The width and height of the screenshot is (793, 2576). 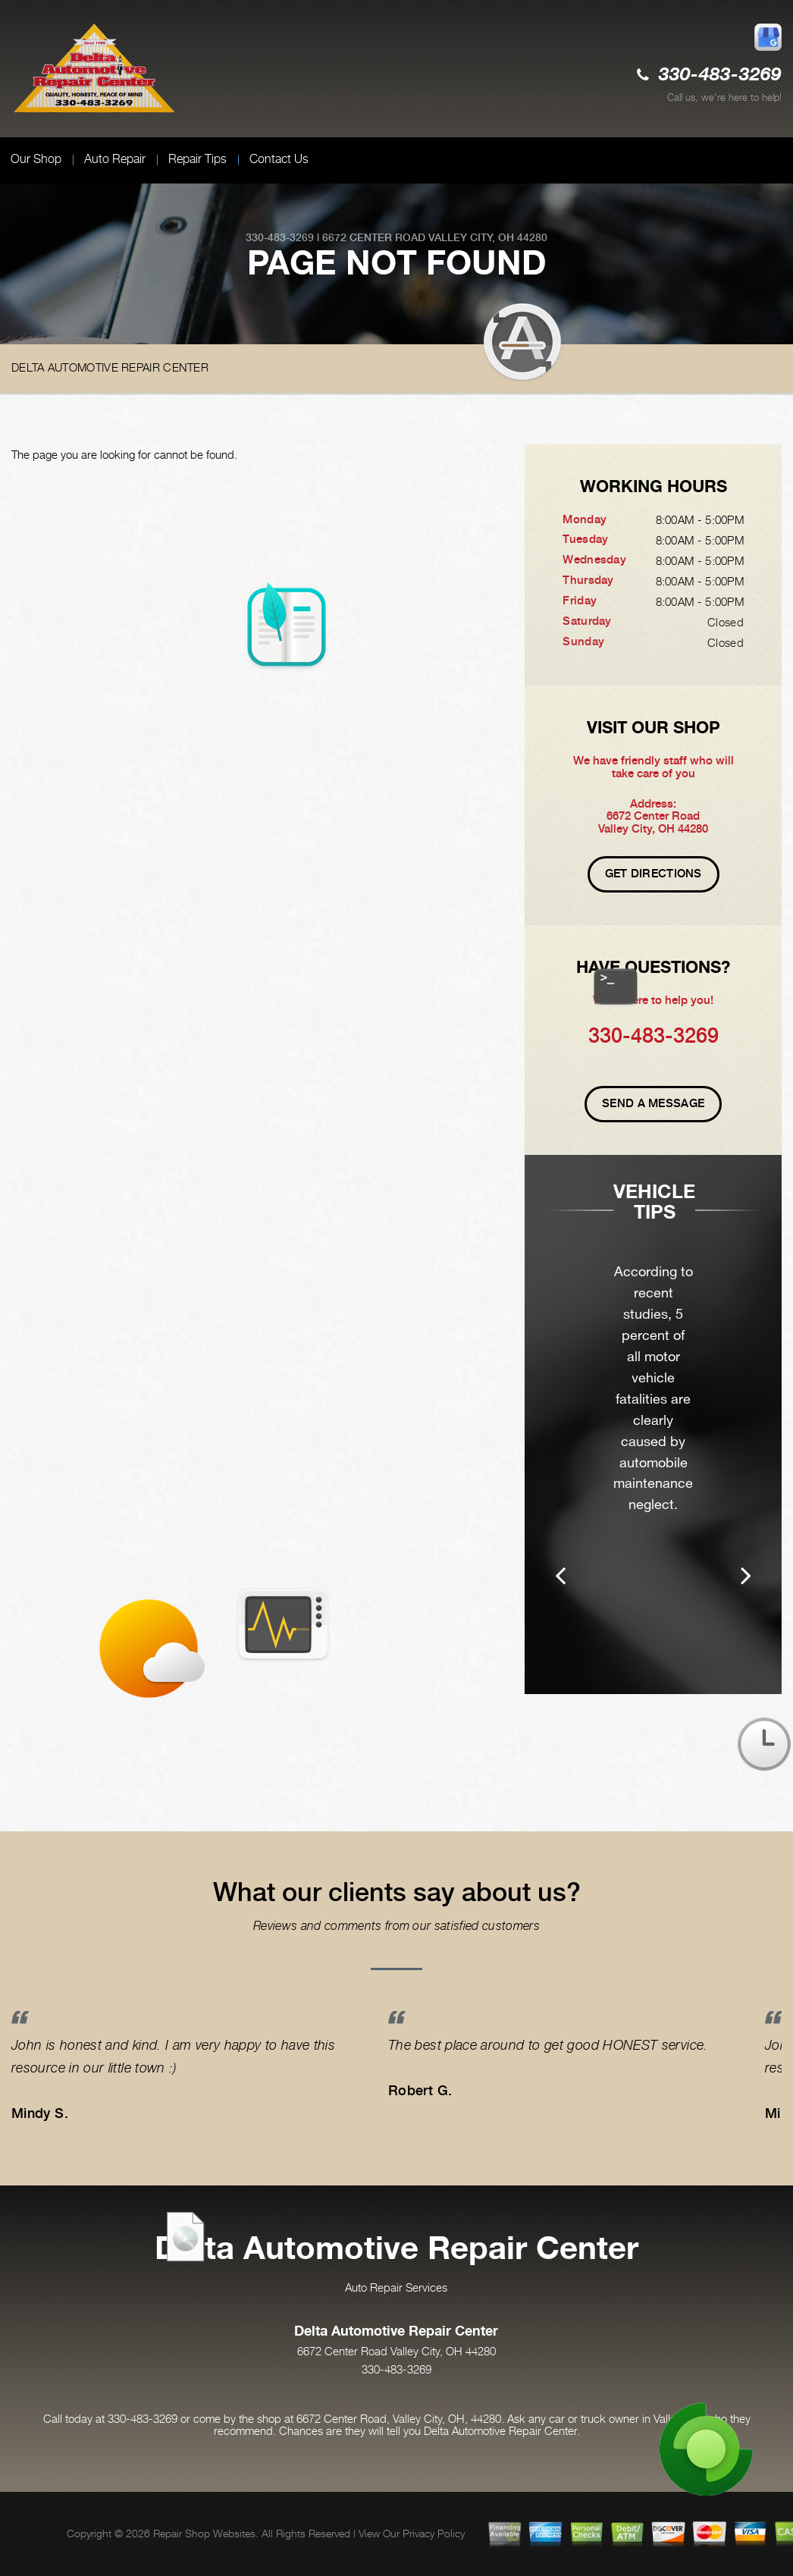 I want to click on open a disc image file, so click(x=185, y=2236).